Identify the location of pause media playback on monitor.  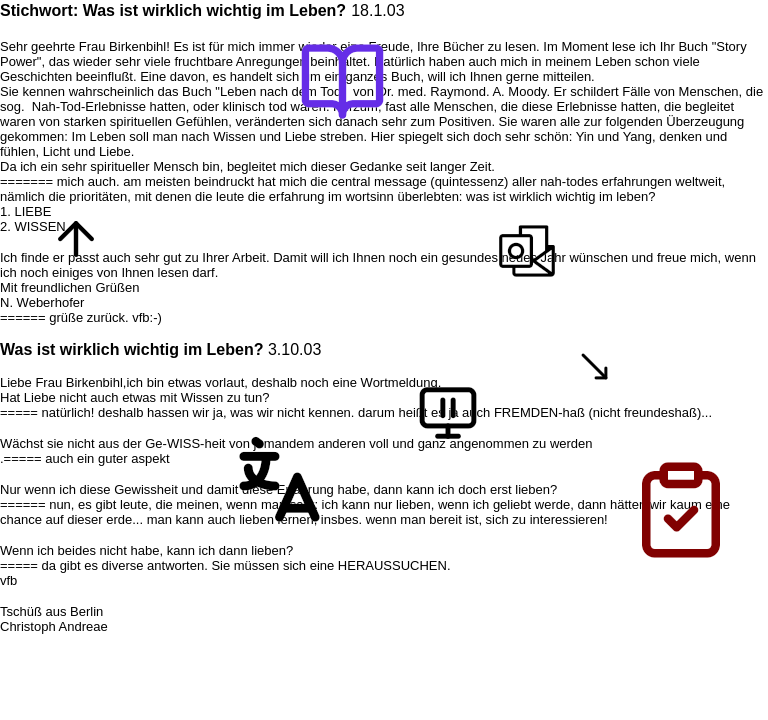
(448, 413).